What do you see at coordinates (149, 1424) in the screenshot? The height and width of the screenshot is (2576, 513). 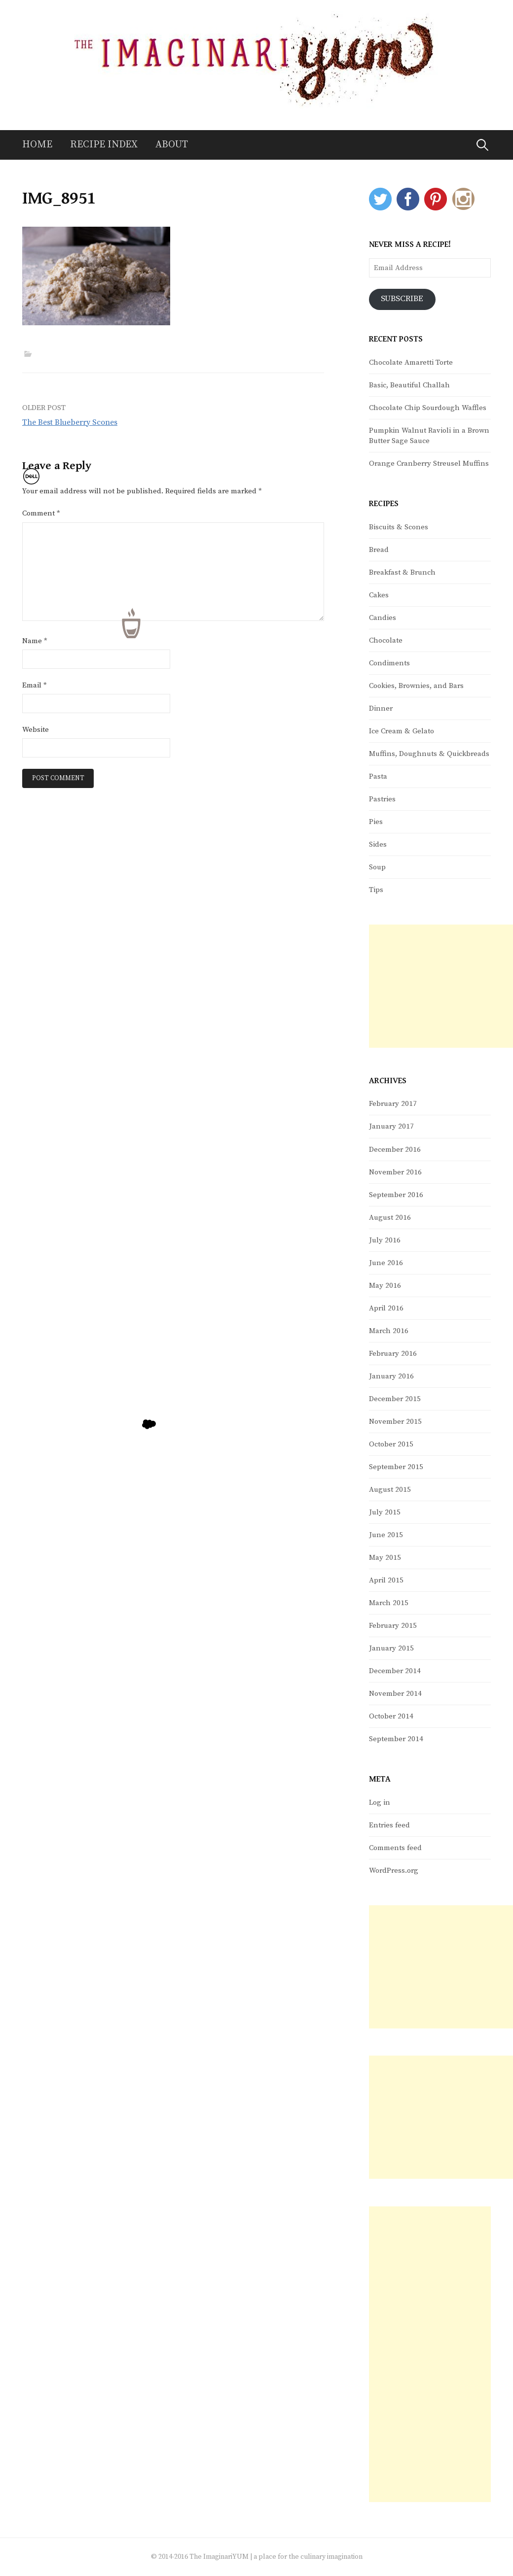 I see `open Salesforce CRM app` at bounding box center [149, 1424].